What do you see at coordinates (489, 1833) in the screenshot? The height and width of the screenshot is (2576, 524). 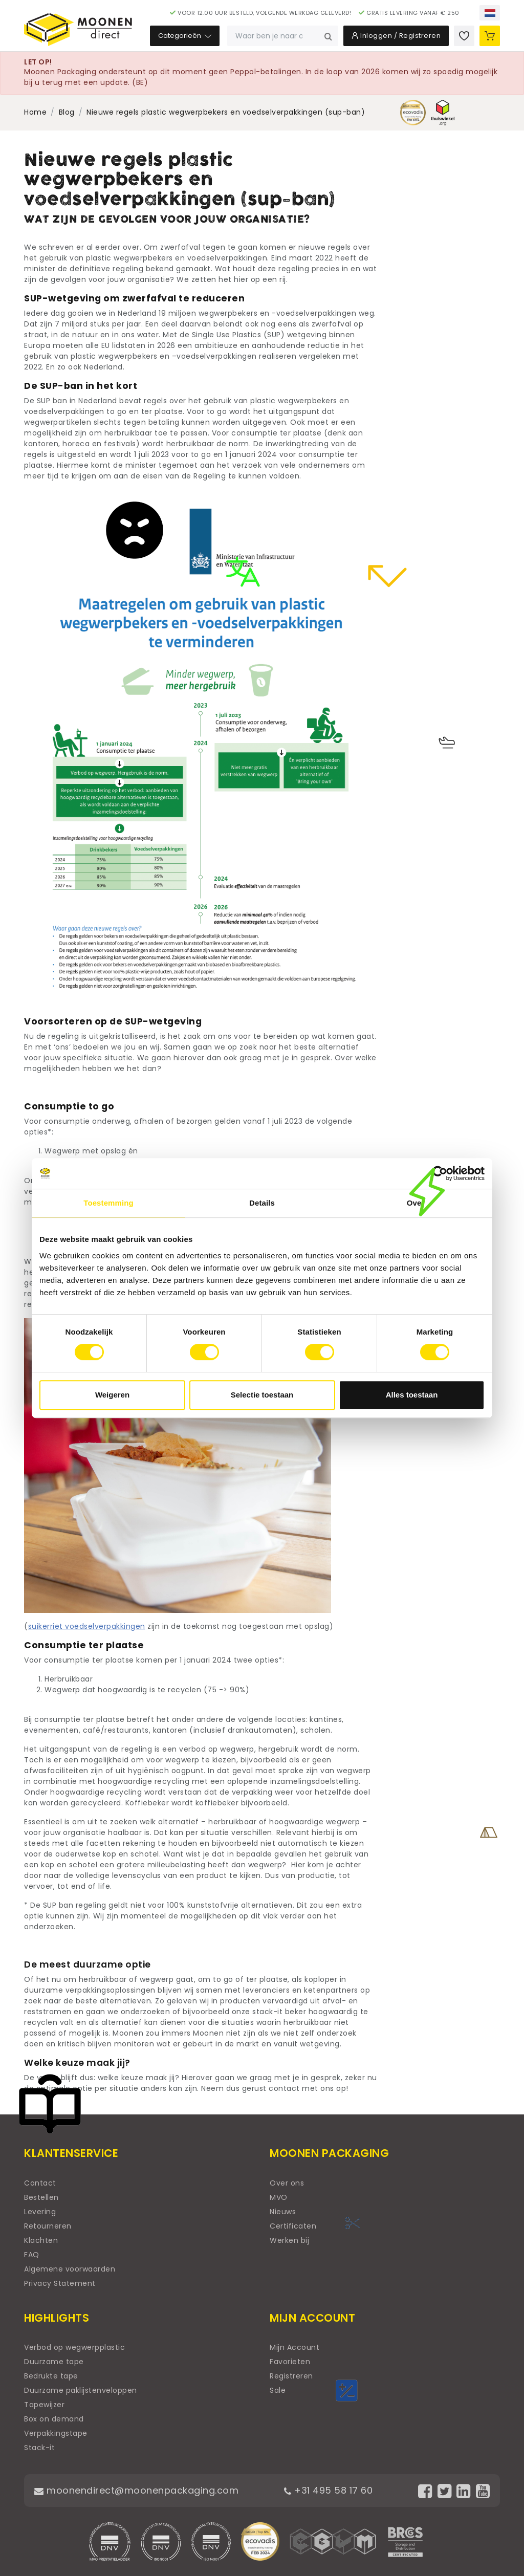 I see `view camping or outdoor locations` at bounding box center [489, 1833].